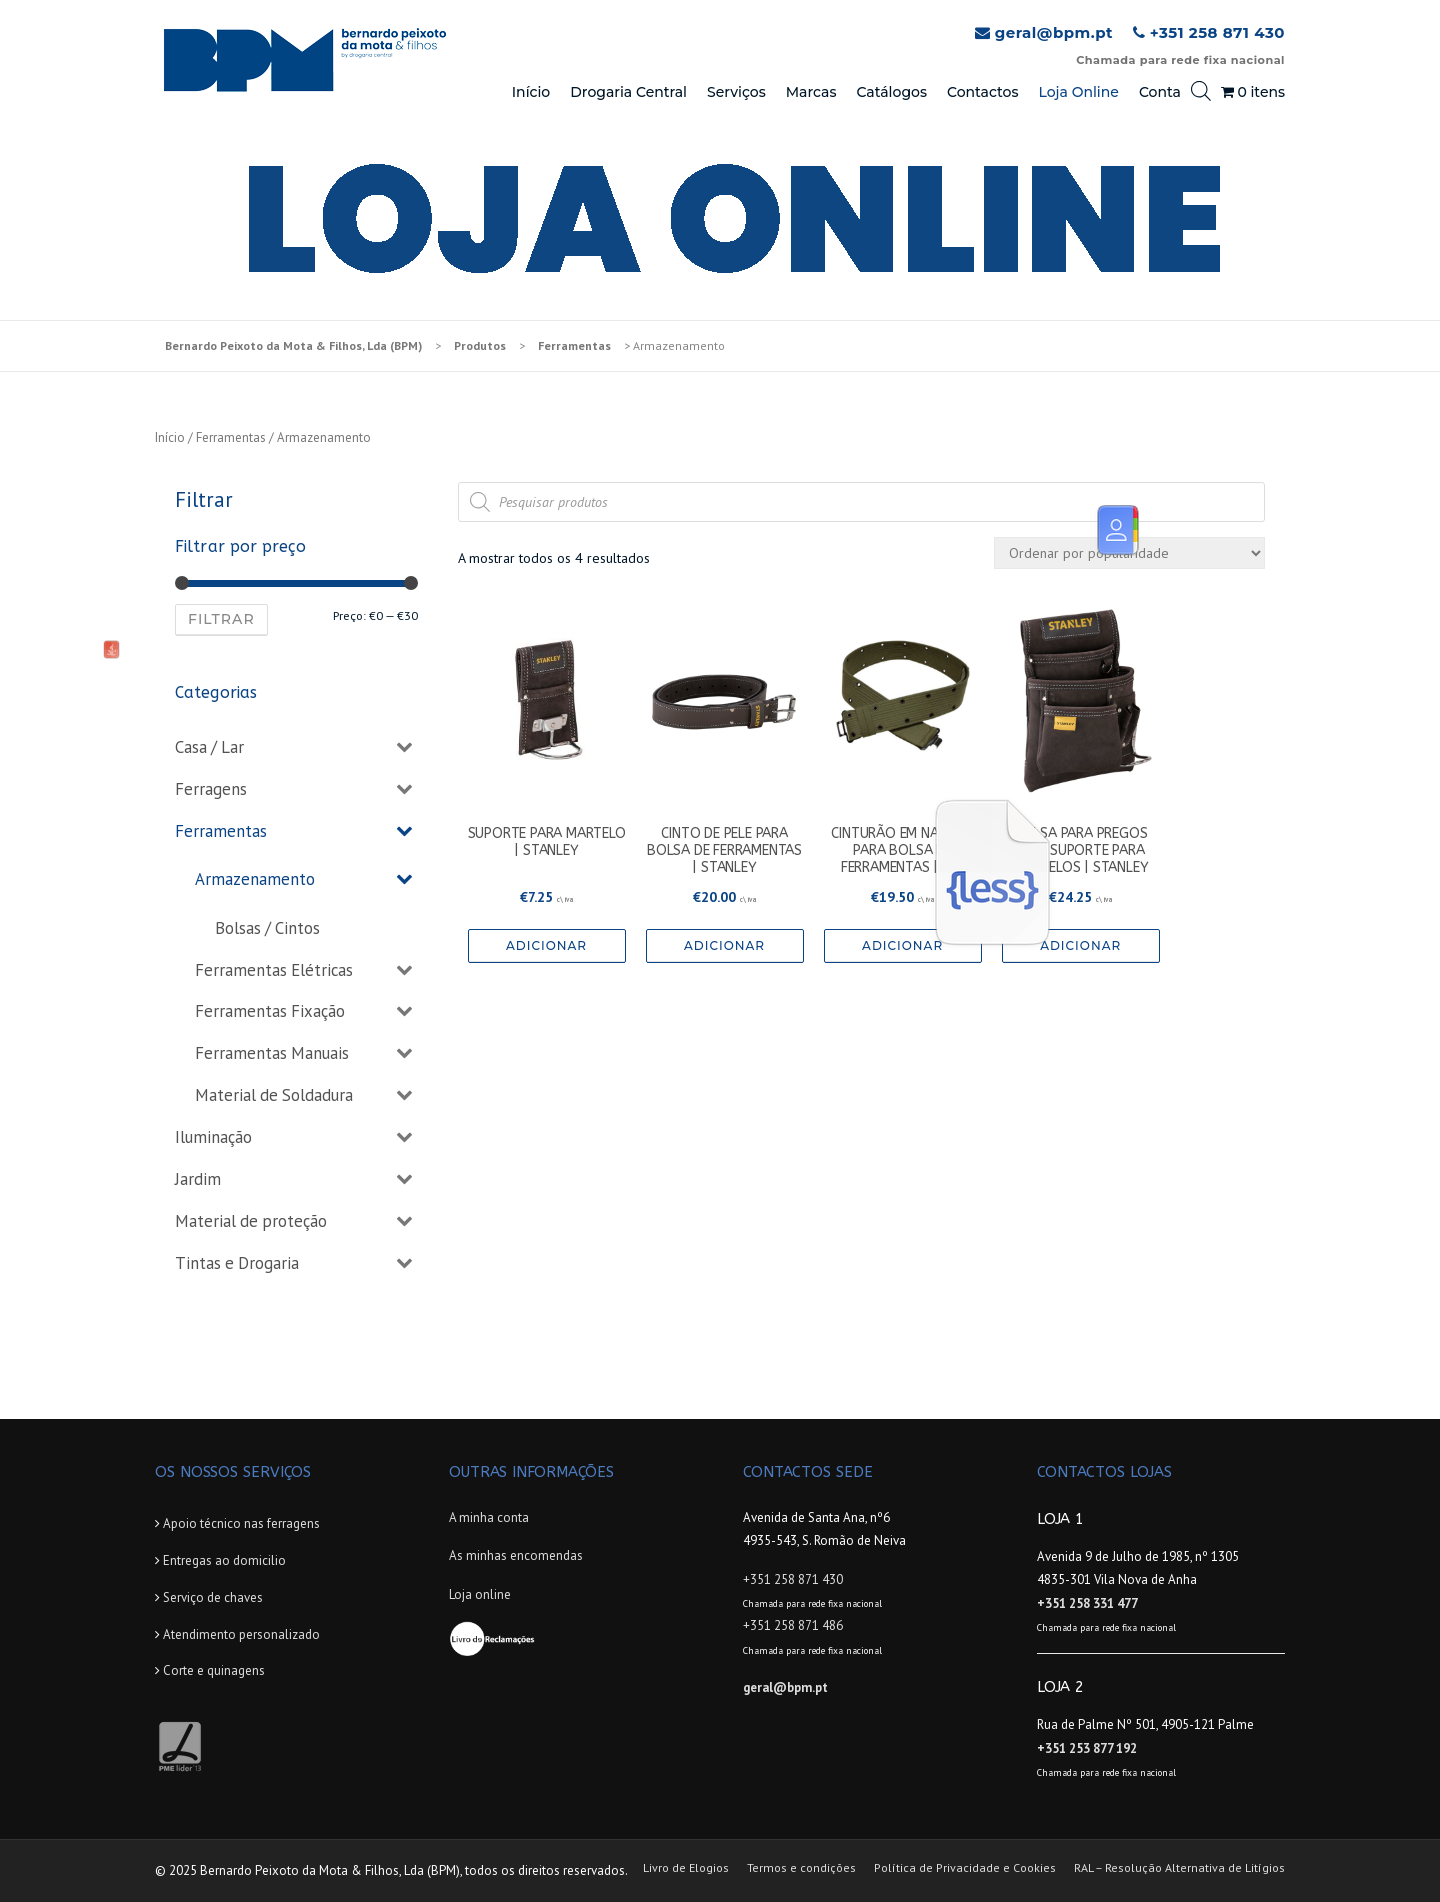 The image size is (1440, 1902). Describe the element at coordinates (992, 872) in the screenshot. I see `a LESS stylesheet file` at that location.